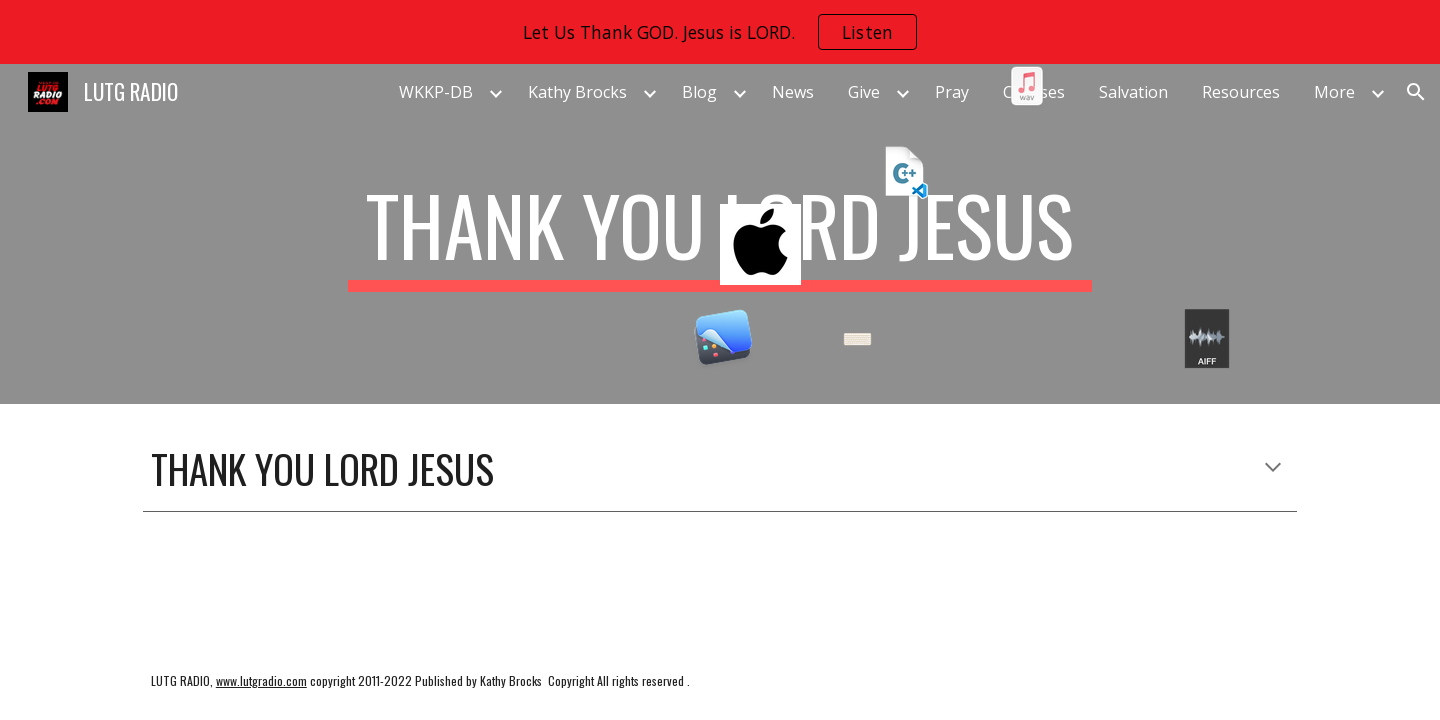 This screenshot has height=720, width=1440. What do you see at coordinates (857, 339) in the screenshot?
I see `bluetooth keyboard connected` at bounding box center [857, 339].